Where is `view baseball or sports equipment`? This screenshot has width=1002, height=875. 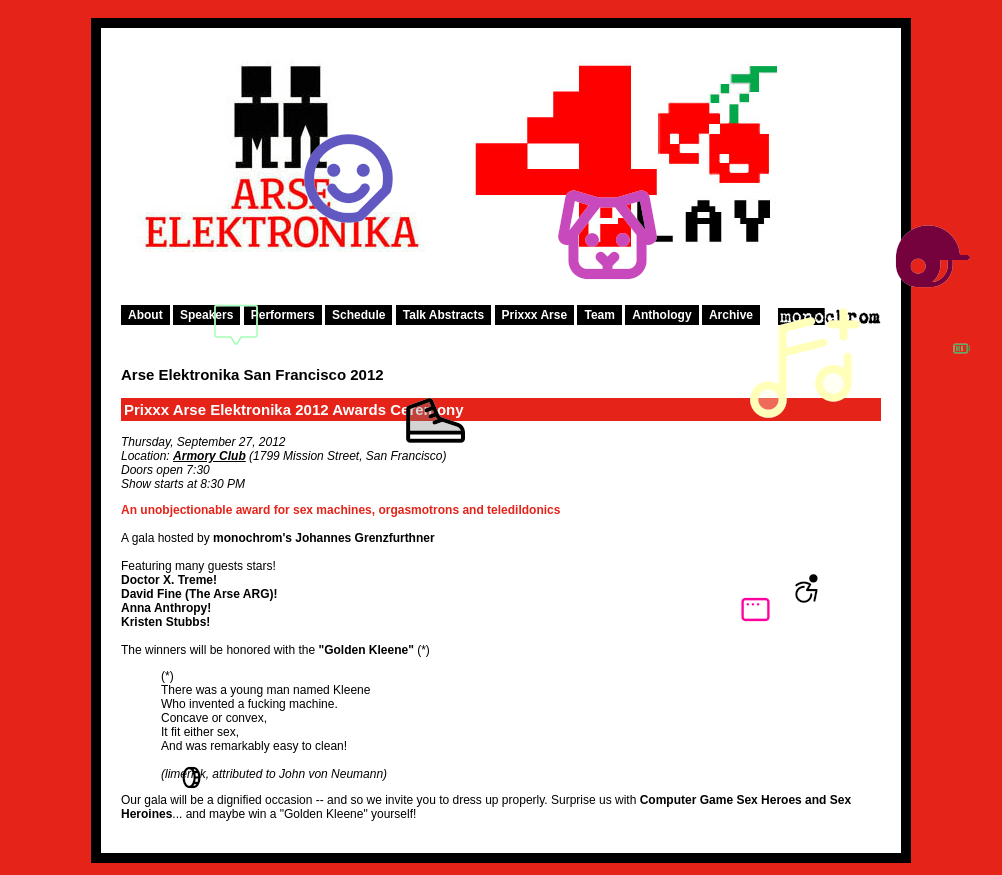 view baseball or sports equipment is located at coordinates (930, 257).